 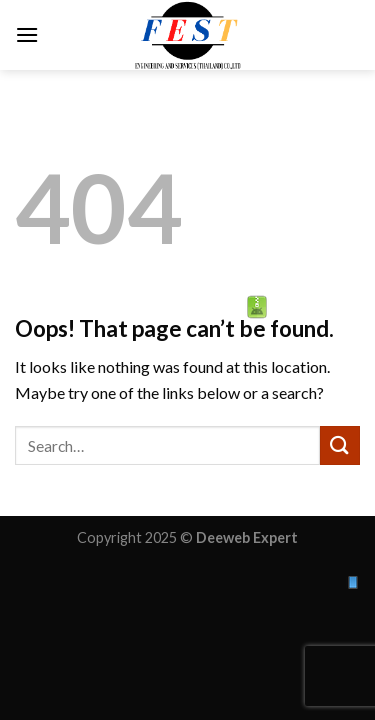 What do you see at coordinates (353, 581) in the screenshot?
I see `iPad Mini device in your connected devices list` at bounding box center [353, 581].